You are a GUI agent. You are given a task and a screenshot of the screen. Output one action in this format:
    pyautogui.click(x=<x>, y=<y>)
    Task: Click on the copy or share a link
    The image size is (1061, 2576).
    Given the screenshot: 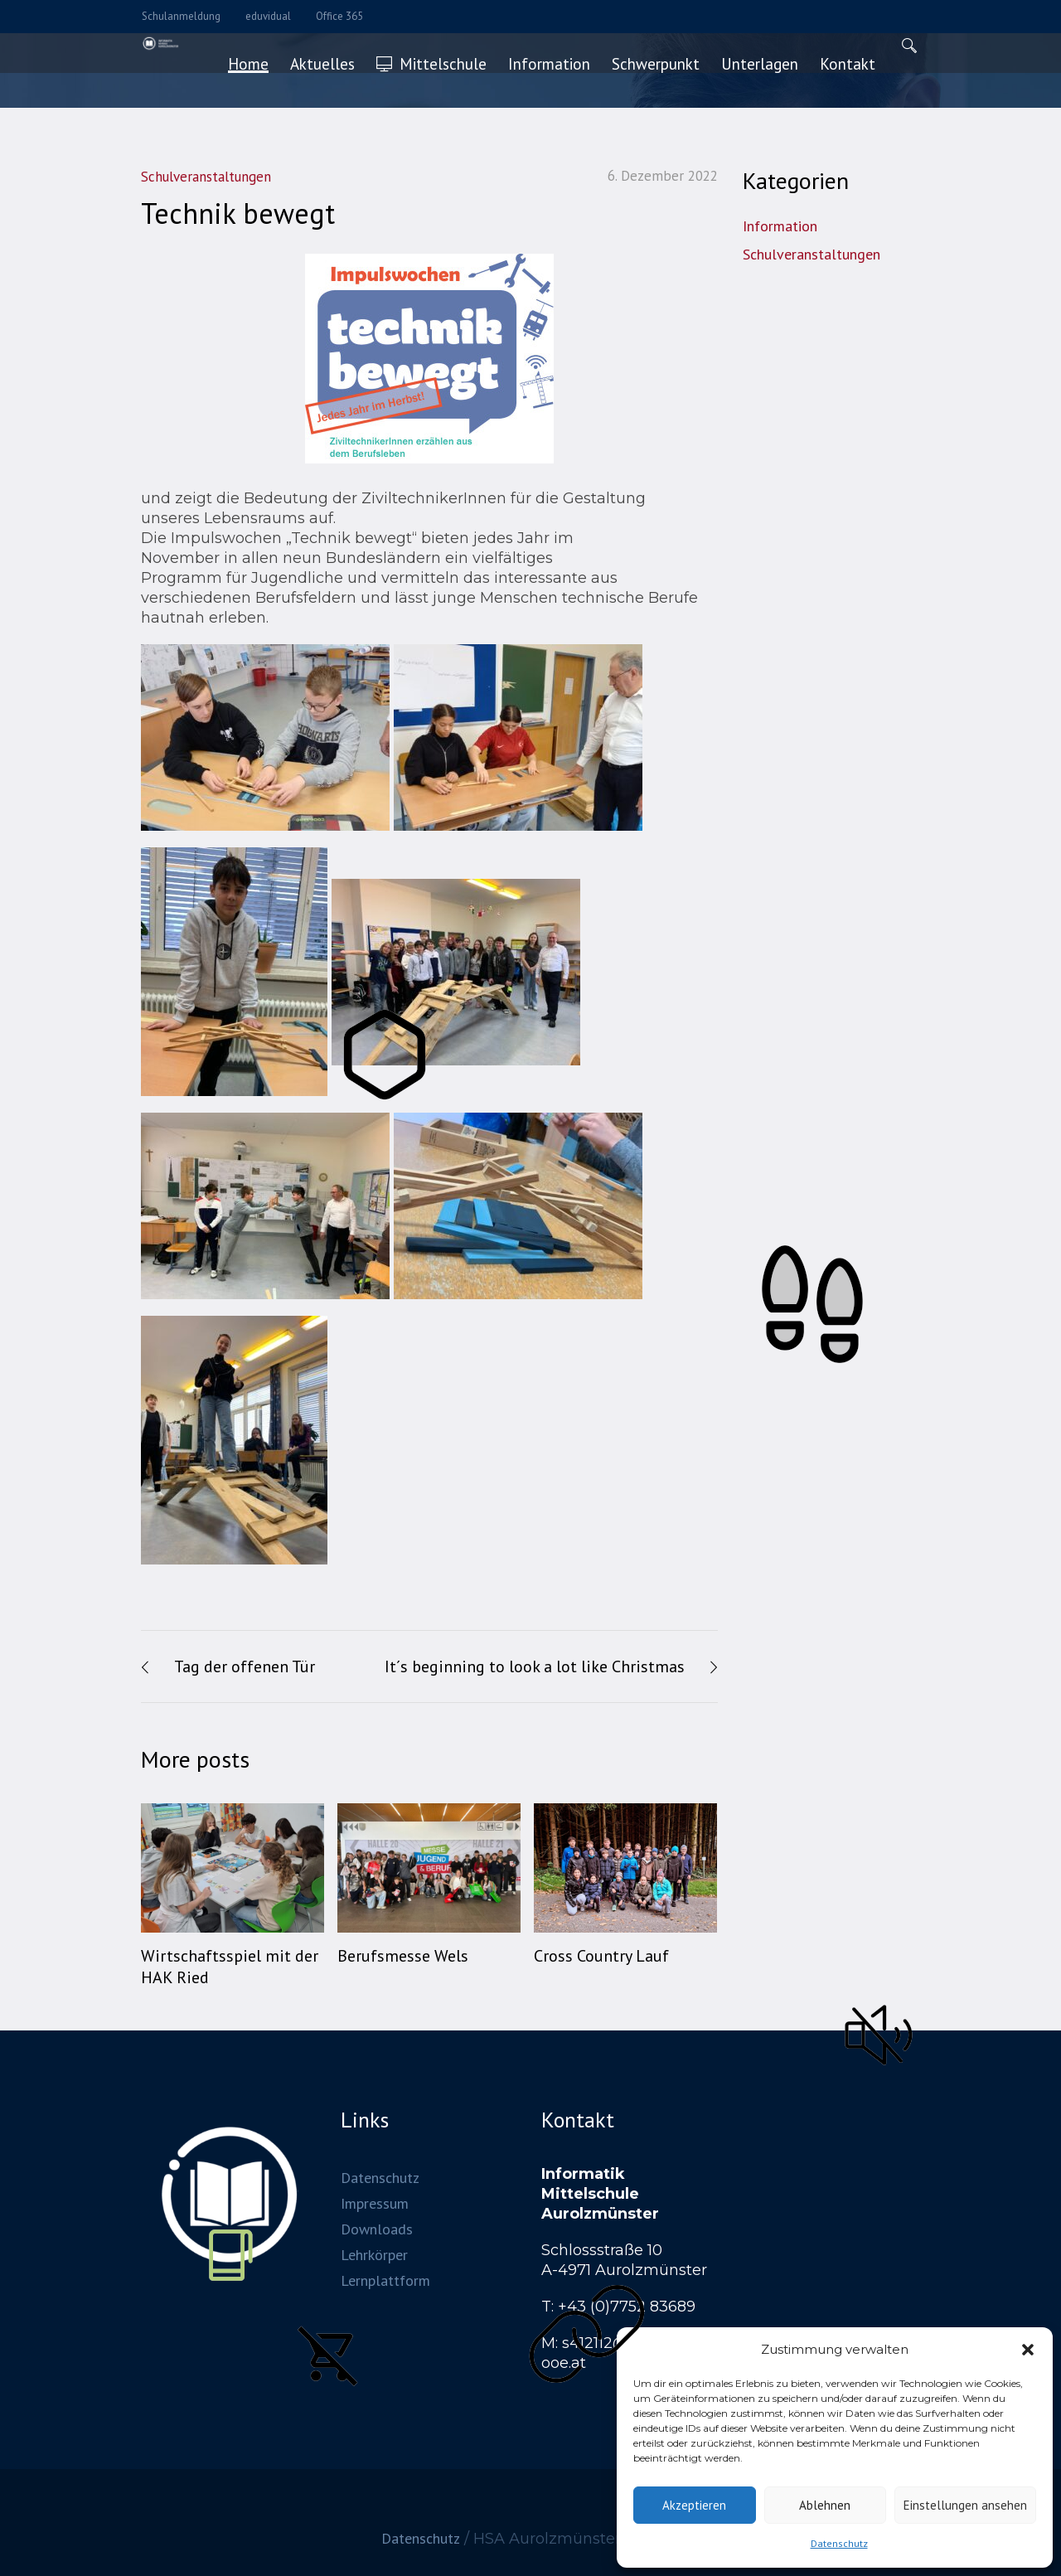 What is the action you would take?
    pyautogui.click(x=587, y=2334)
    